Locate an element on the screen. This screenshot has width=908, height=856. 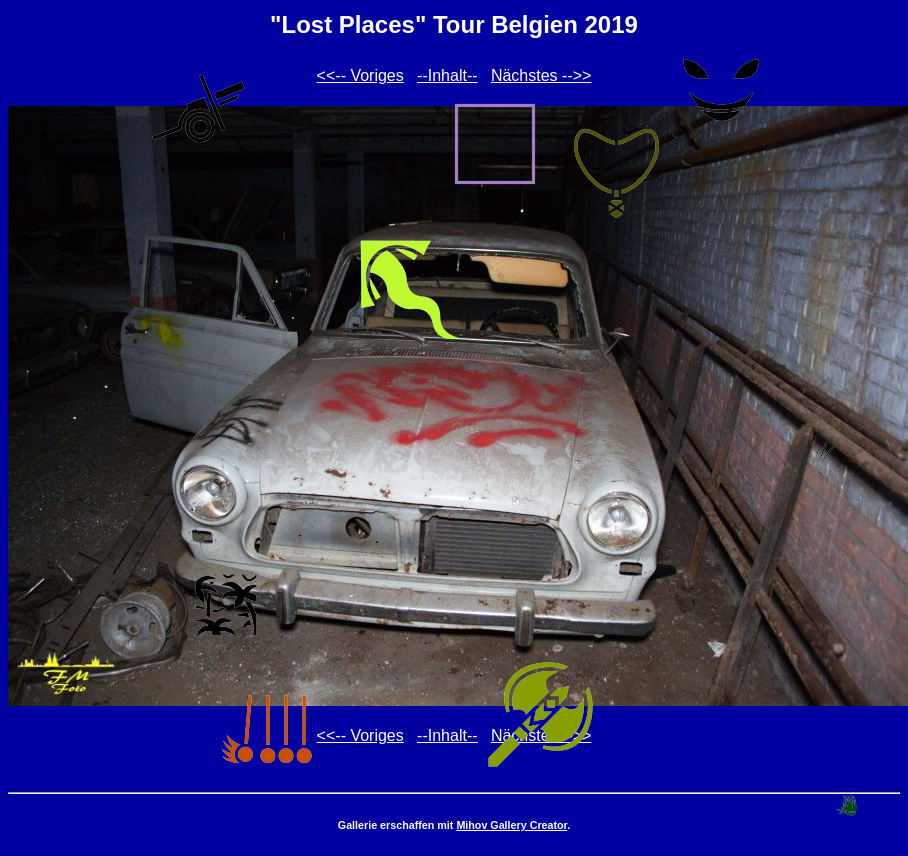
perform a slash attack in combat is located at coordinates (846, 805).